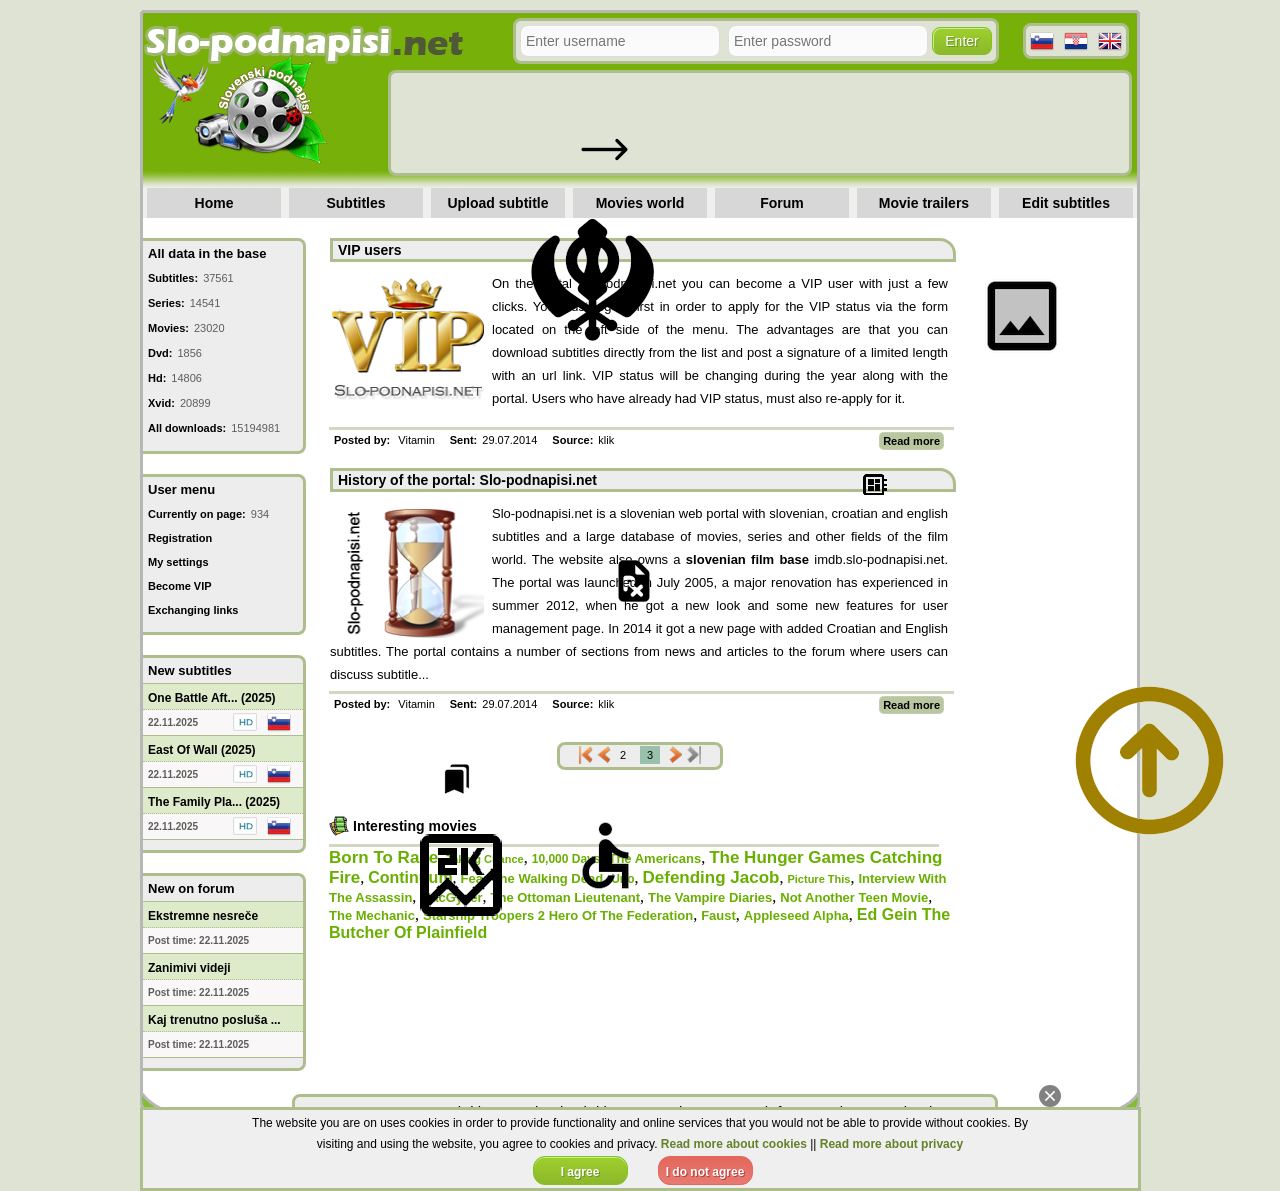  I want to click on indicates wheelchair accessibility, so click(605, 855).